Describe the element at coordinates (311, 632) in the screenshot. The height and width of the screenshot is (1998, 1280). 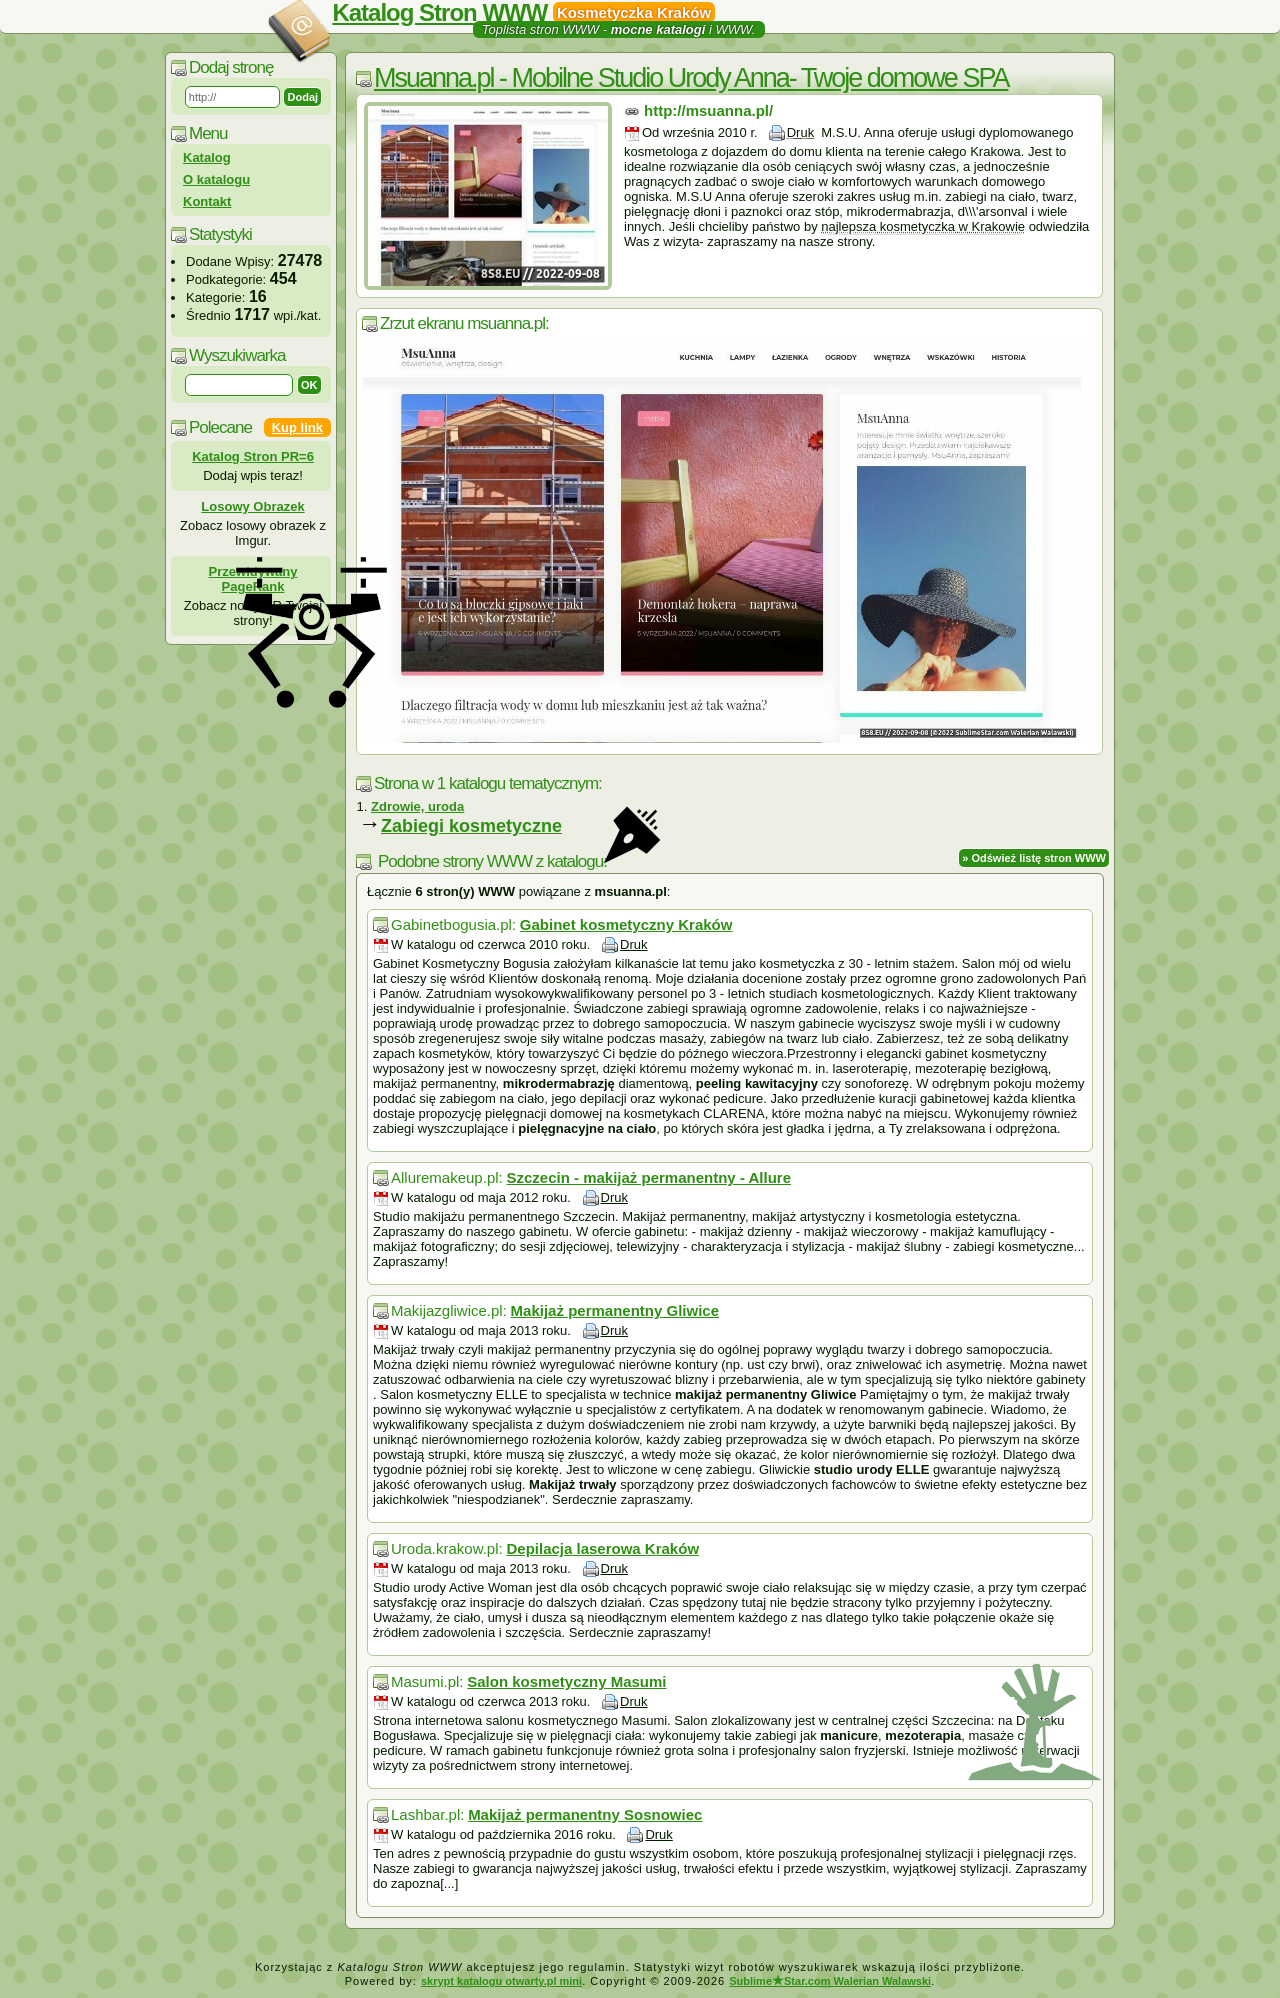
I see `track your drone delivery status` at that location.